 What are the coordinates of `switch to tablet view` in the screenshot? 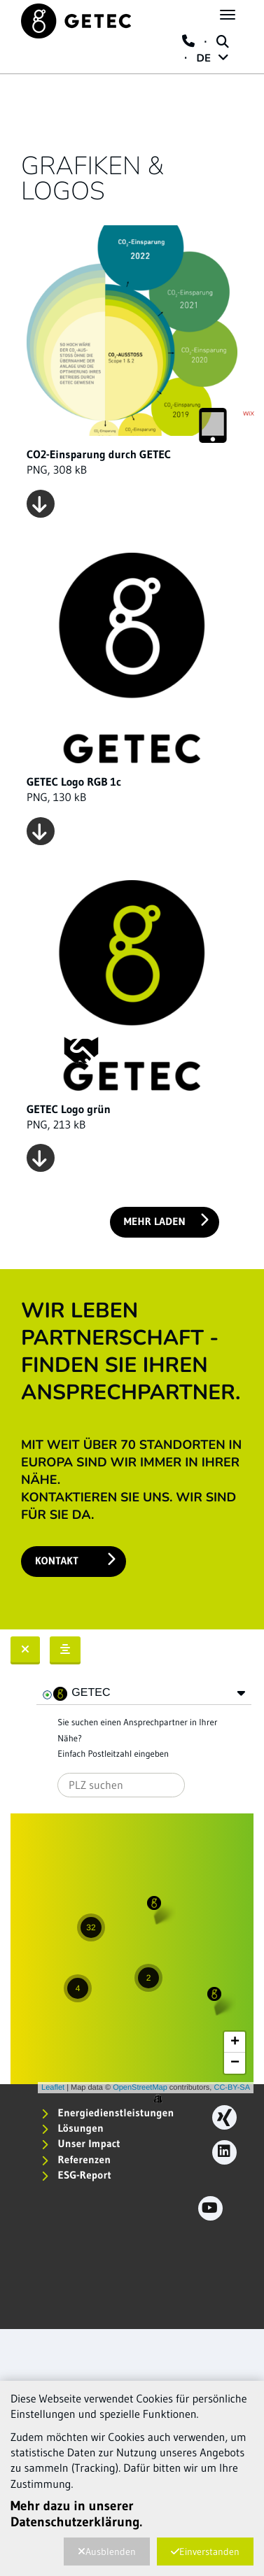 It's located at (214, 425).